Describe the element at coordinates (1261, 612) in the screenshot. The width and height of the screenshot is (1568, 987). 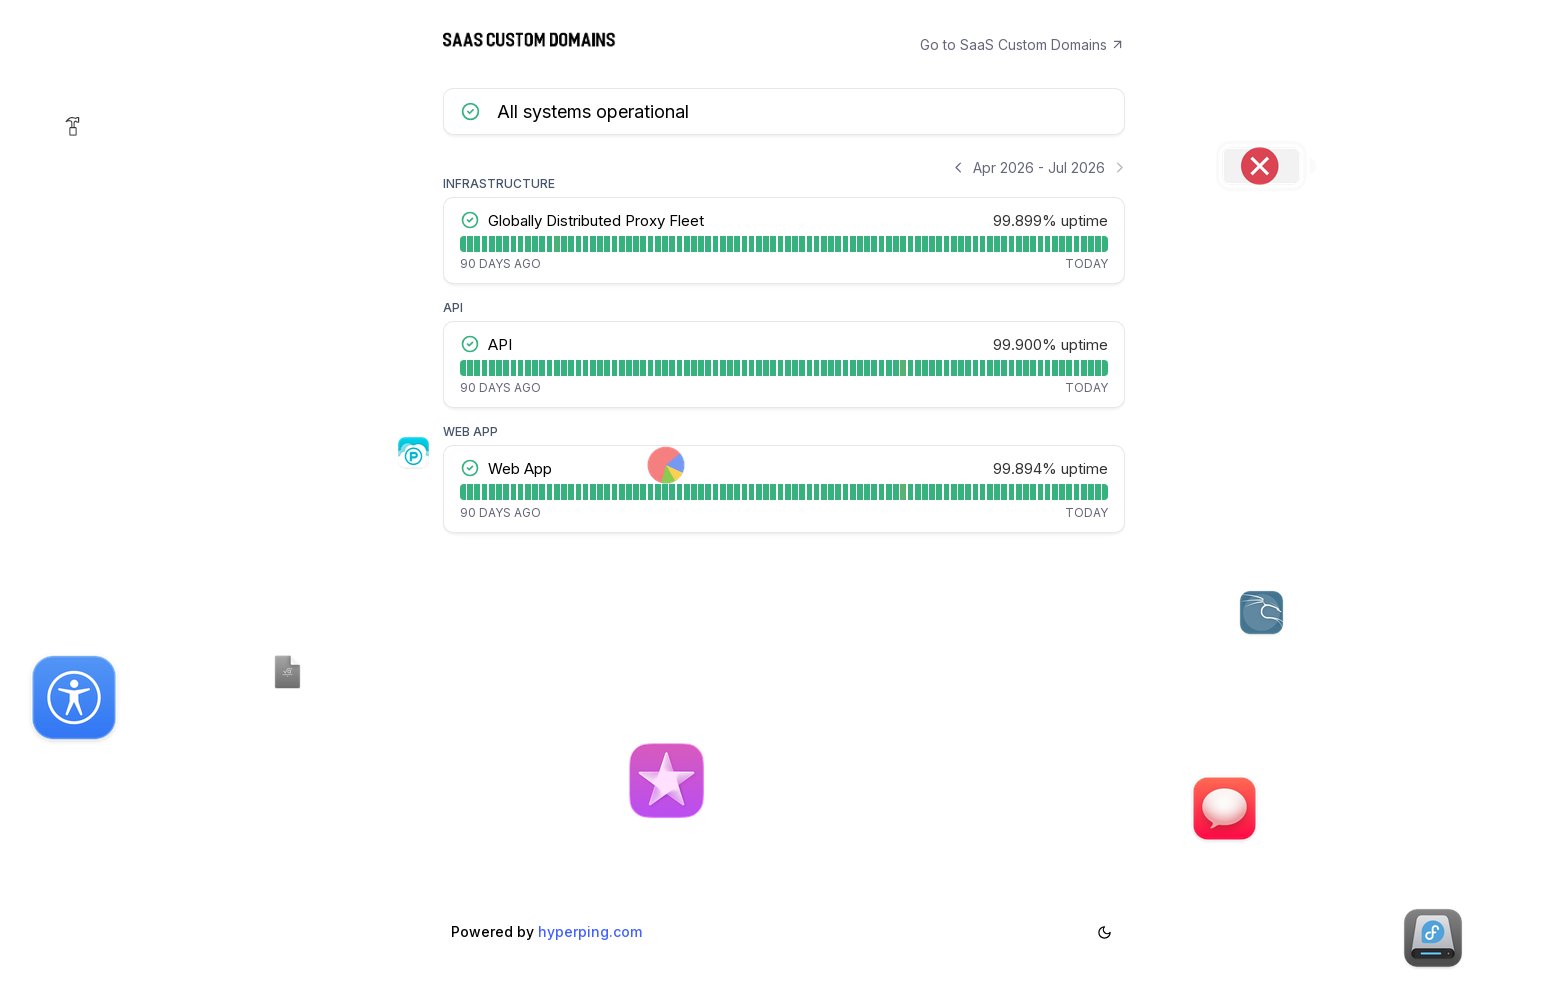
I see `launch kali linux application` at that location.